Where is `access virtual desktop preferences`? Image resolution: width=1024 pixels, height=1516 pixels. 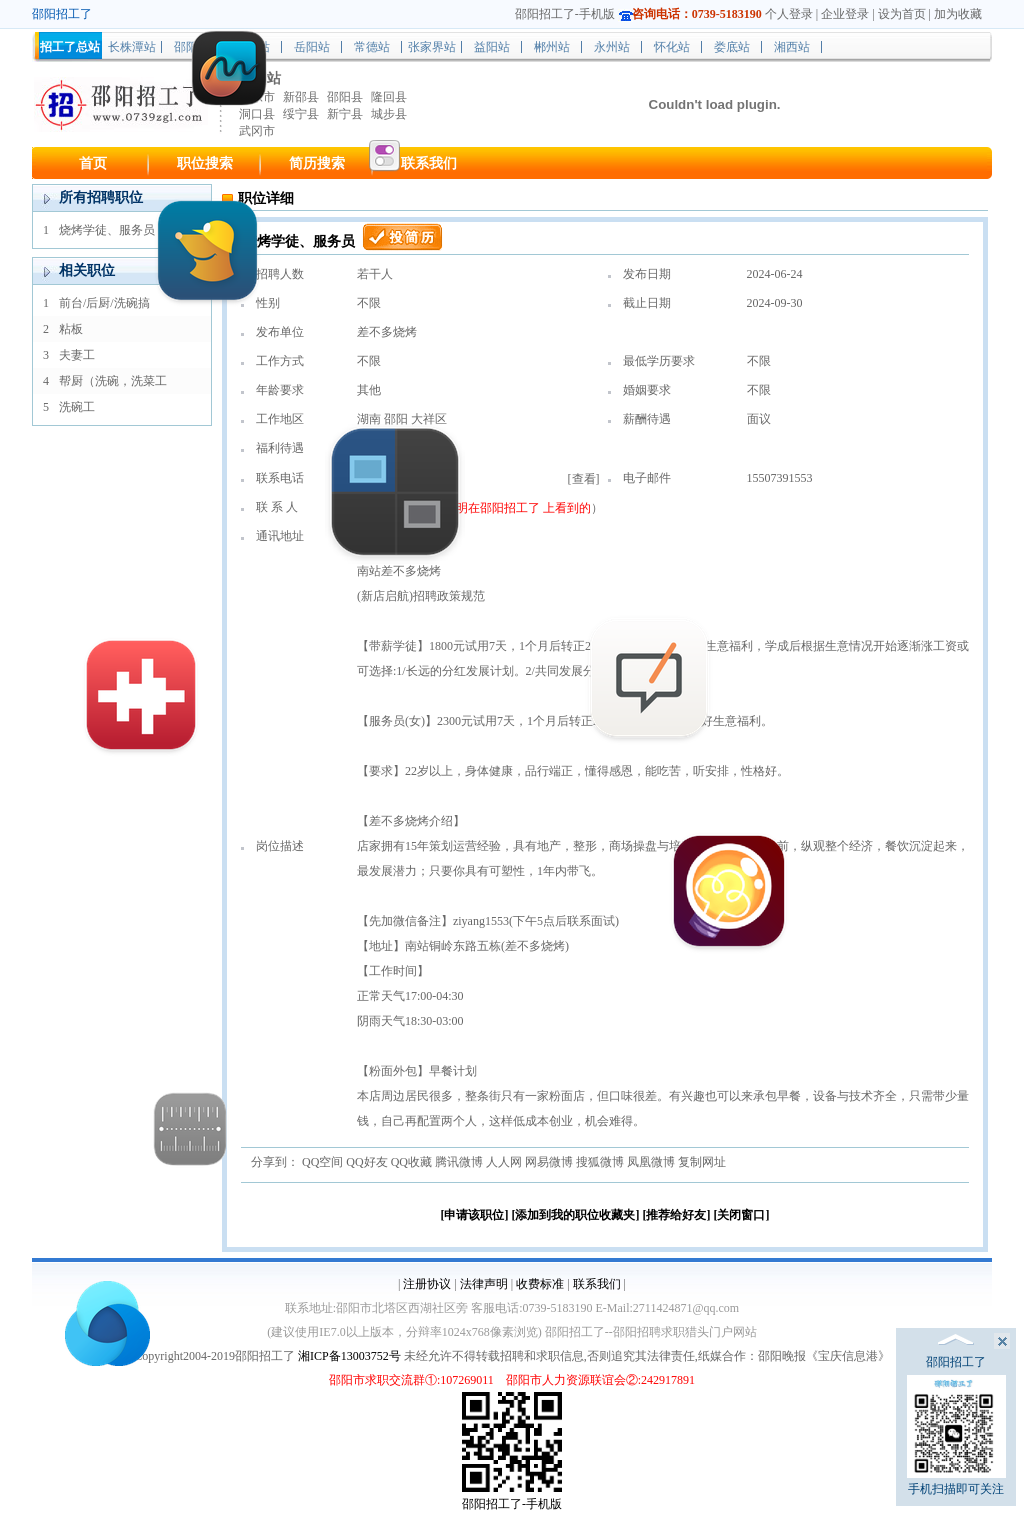
access virtual desktop preferences is located at coordinates (395, 494).